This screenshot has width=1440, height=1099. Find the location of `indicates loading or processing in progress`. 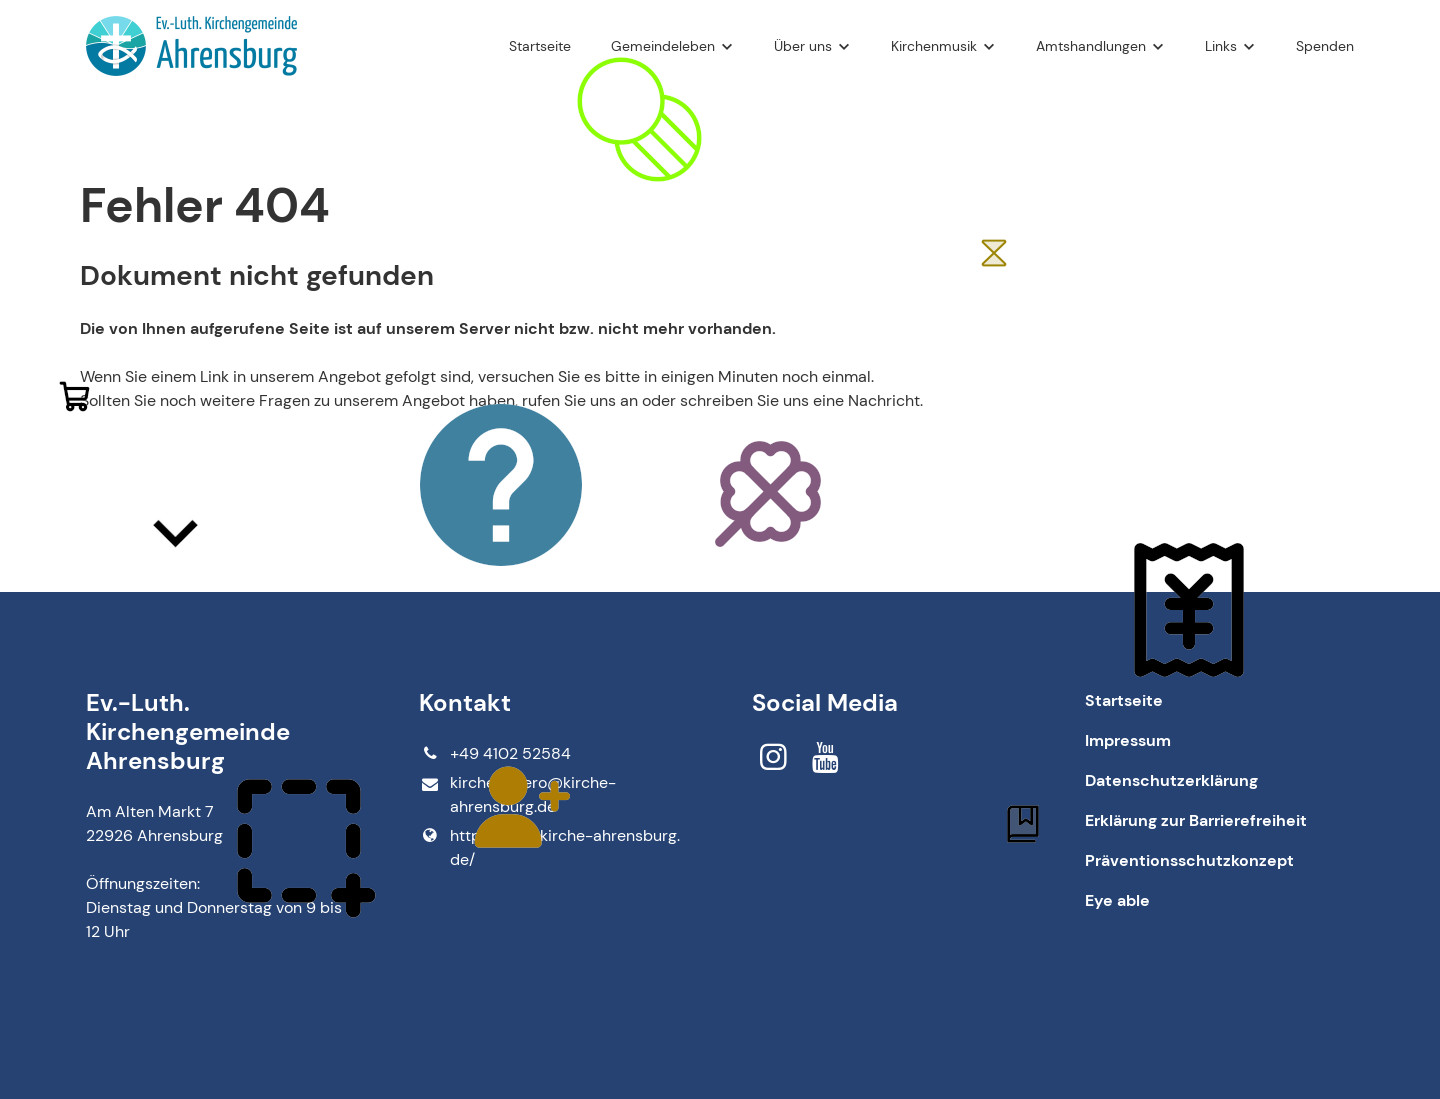

indicates loading or processing in progress is located at coordinates (994, 253).